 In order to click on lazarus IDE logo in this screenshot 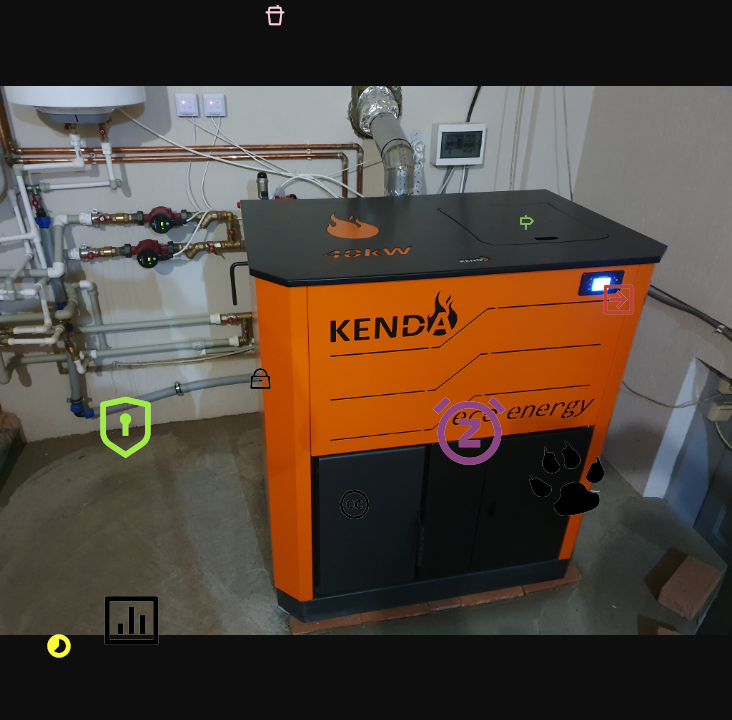, I will do `click(566, 478)`.